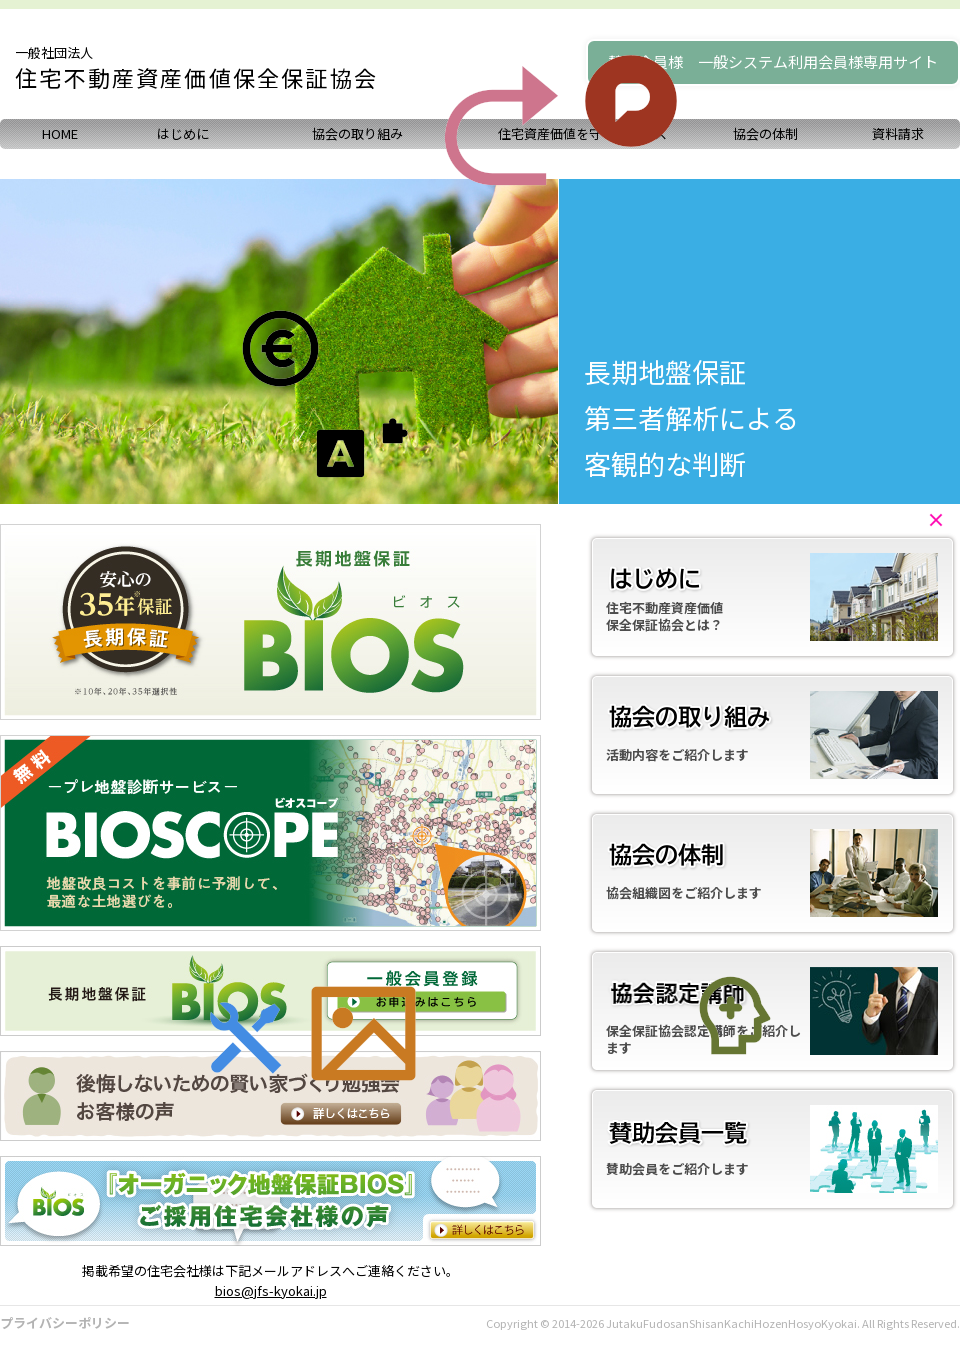 This screenshot has width=960, height=1352. I want to click on switch input method or keyboard language, so click(340, 453).